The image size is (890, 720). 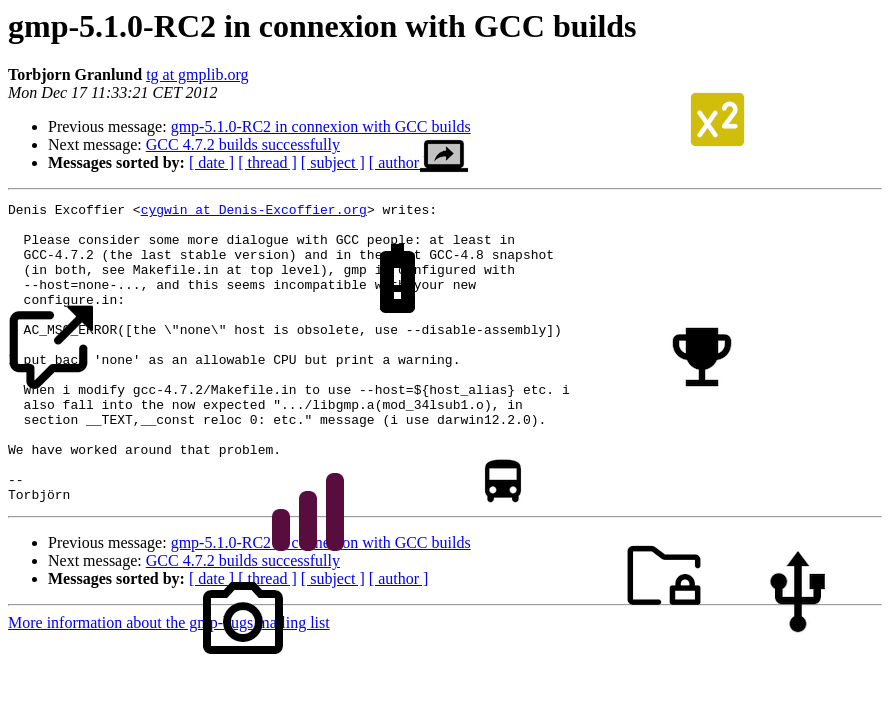 What do you see at coordinates (48, 344) in the screenshot?
I see `view cross-referenced issues or pull requests` at bounding box center [48, 344].